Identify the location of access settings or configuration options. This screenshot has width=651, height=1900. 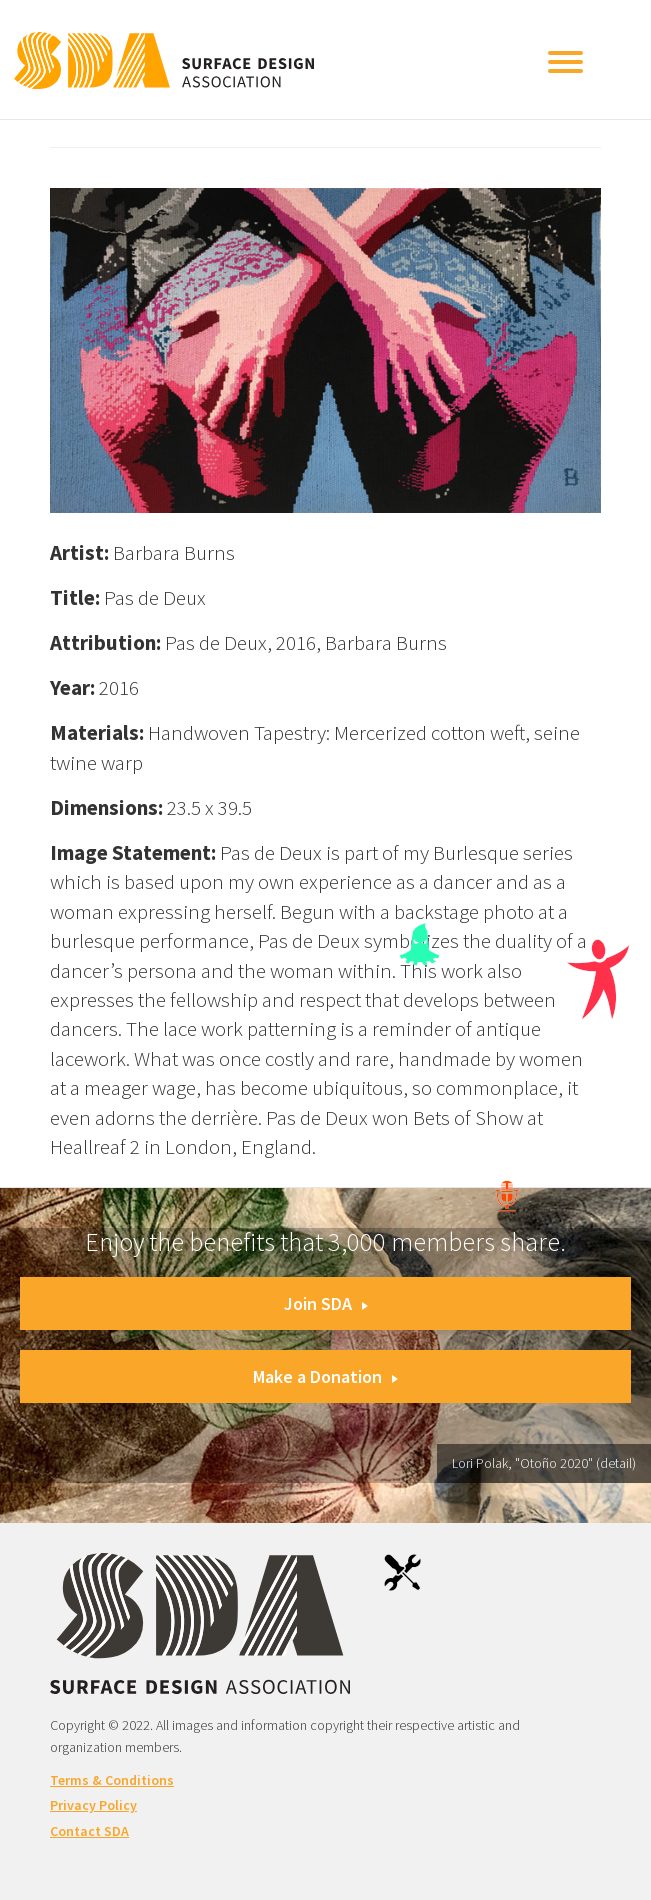
(402, 1572).